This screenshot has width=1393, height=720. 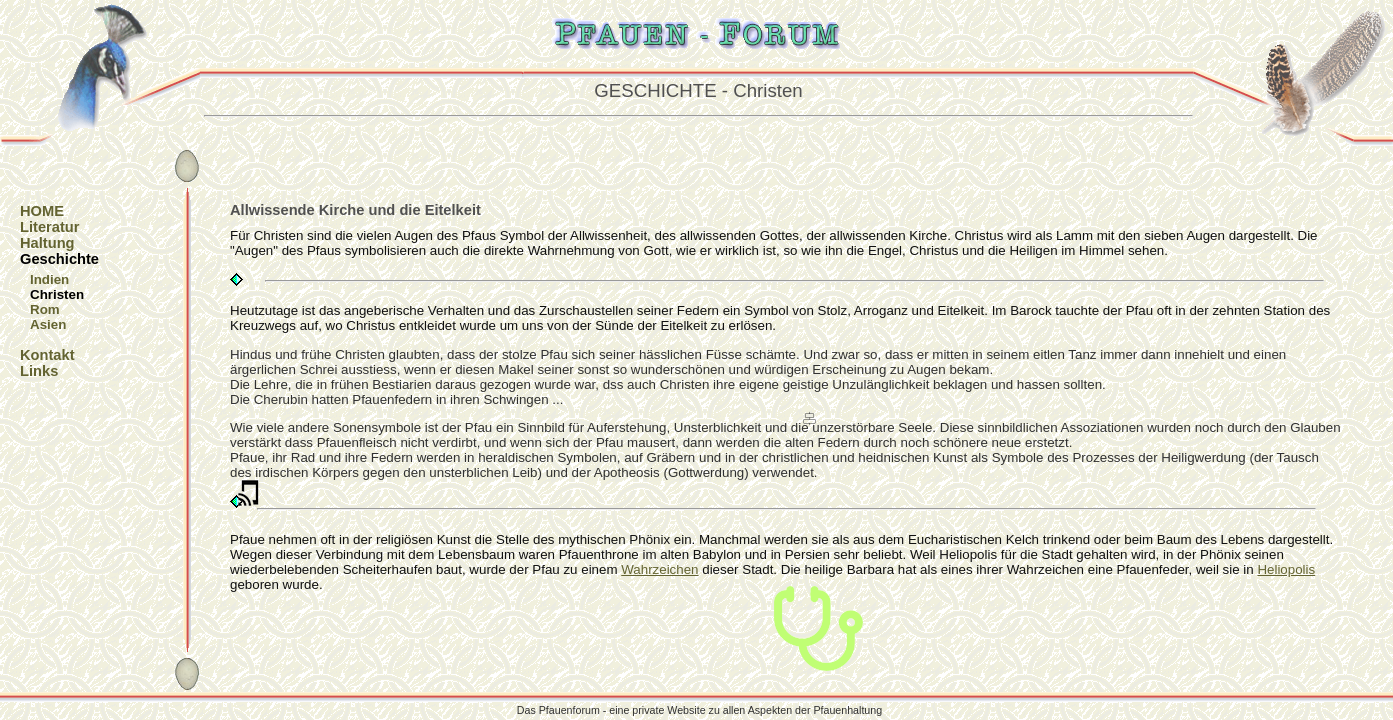 What do you see at coordinates (250, 493) in the screenshot?
I see `tap to connect device via NFC or wireless` at bounding box center [250, 493].